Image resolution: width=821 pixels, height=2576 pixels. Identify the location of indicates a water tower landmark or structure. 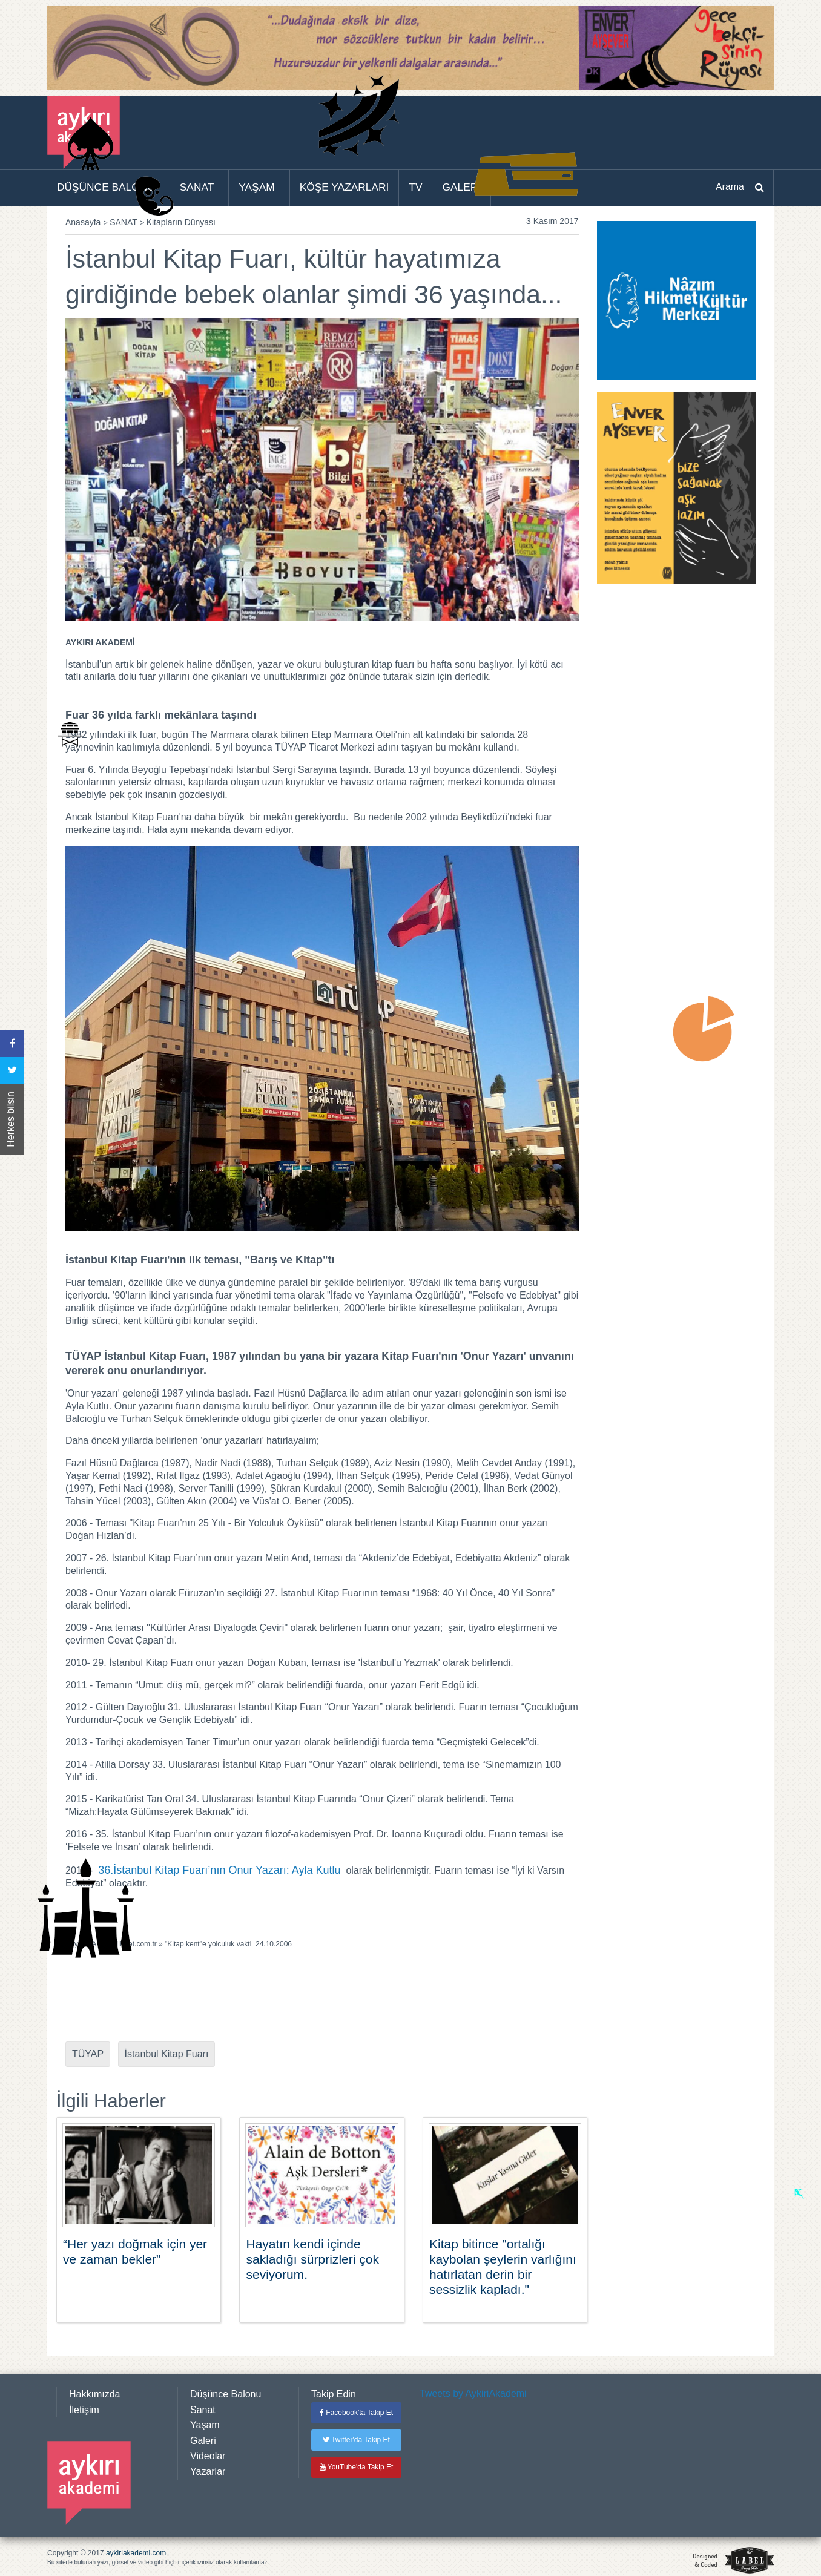
(70, 734).